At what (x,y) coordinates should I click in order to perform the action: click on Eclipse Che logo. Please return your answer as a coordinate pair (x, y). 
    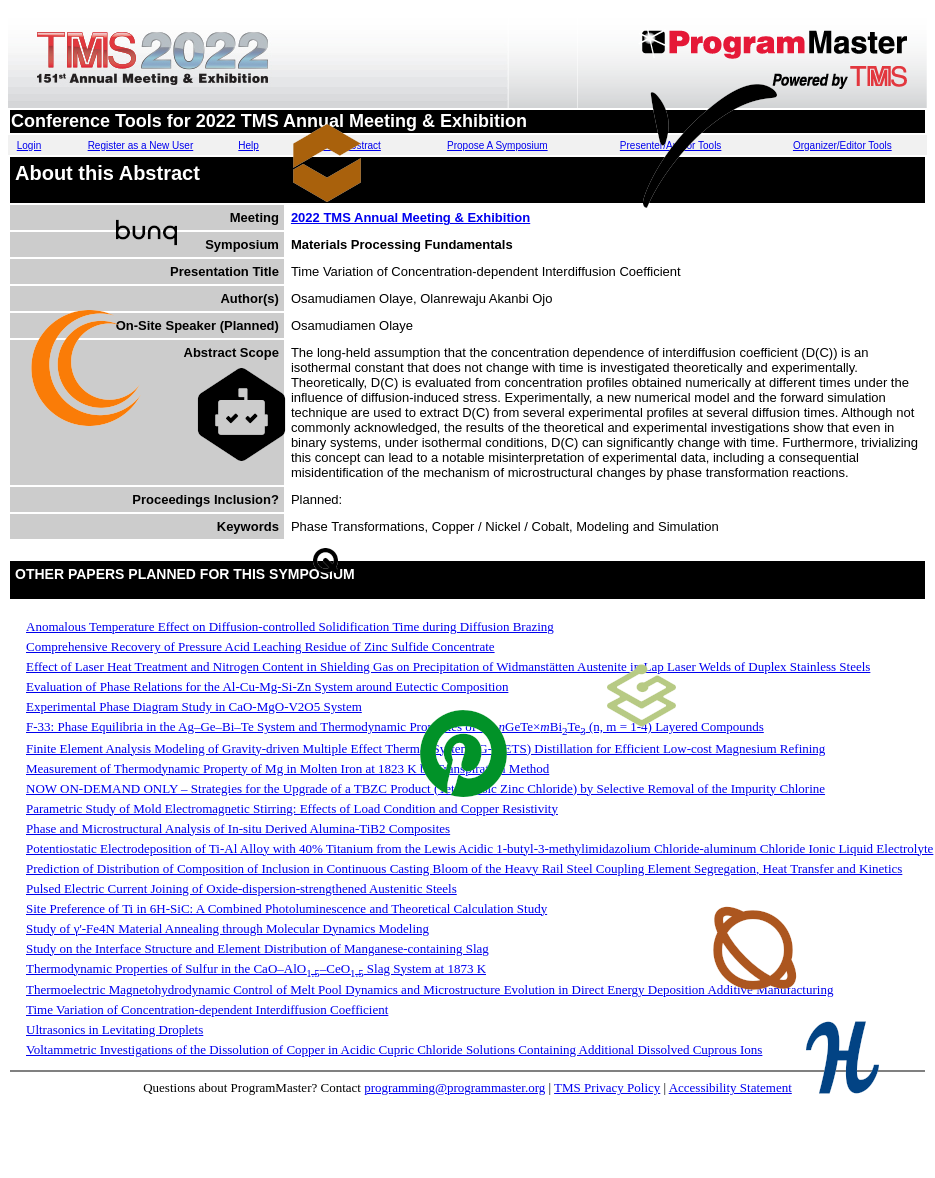
    Looking at the image, I should click on (327, 163).